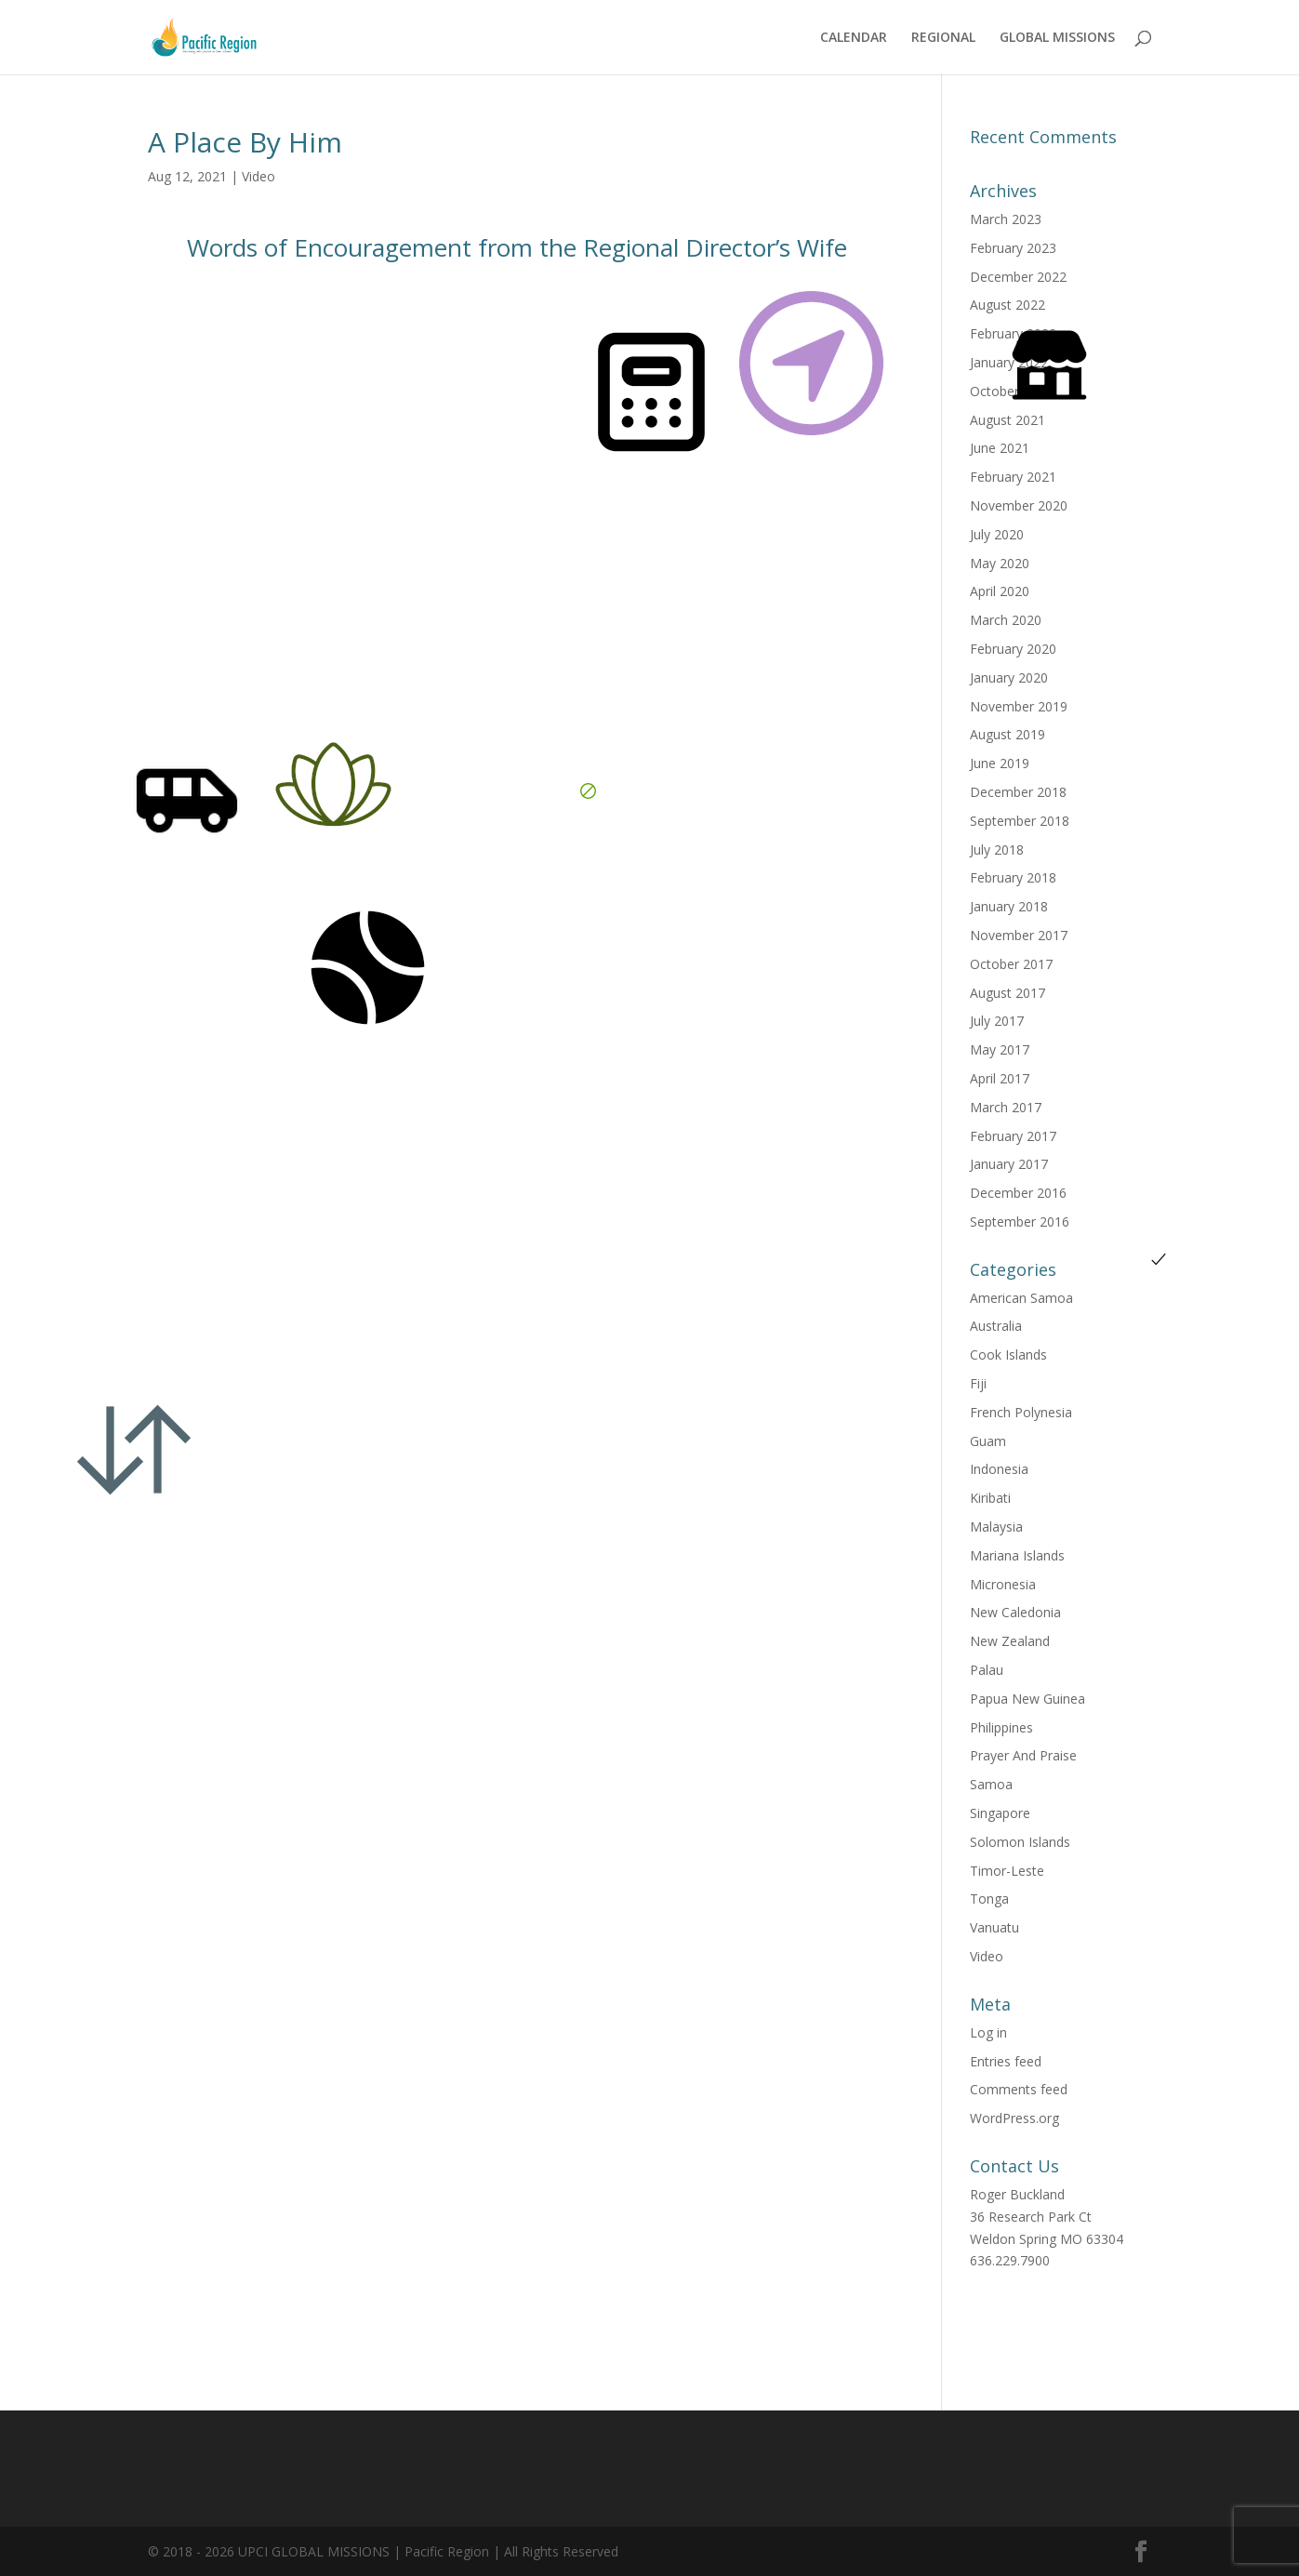  I want to click on access the online store or shop, so click(1049, 365).